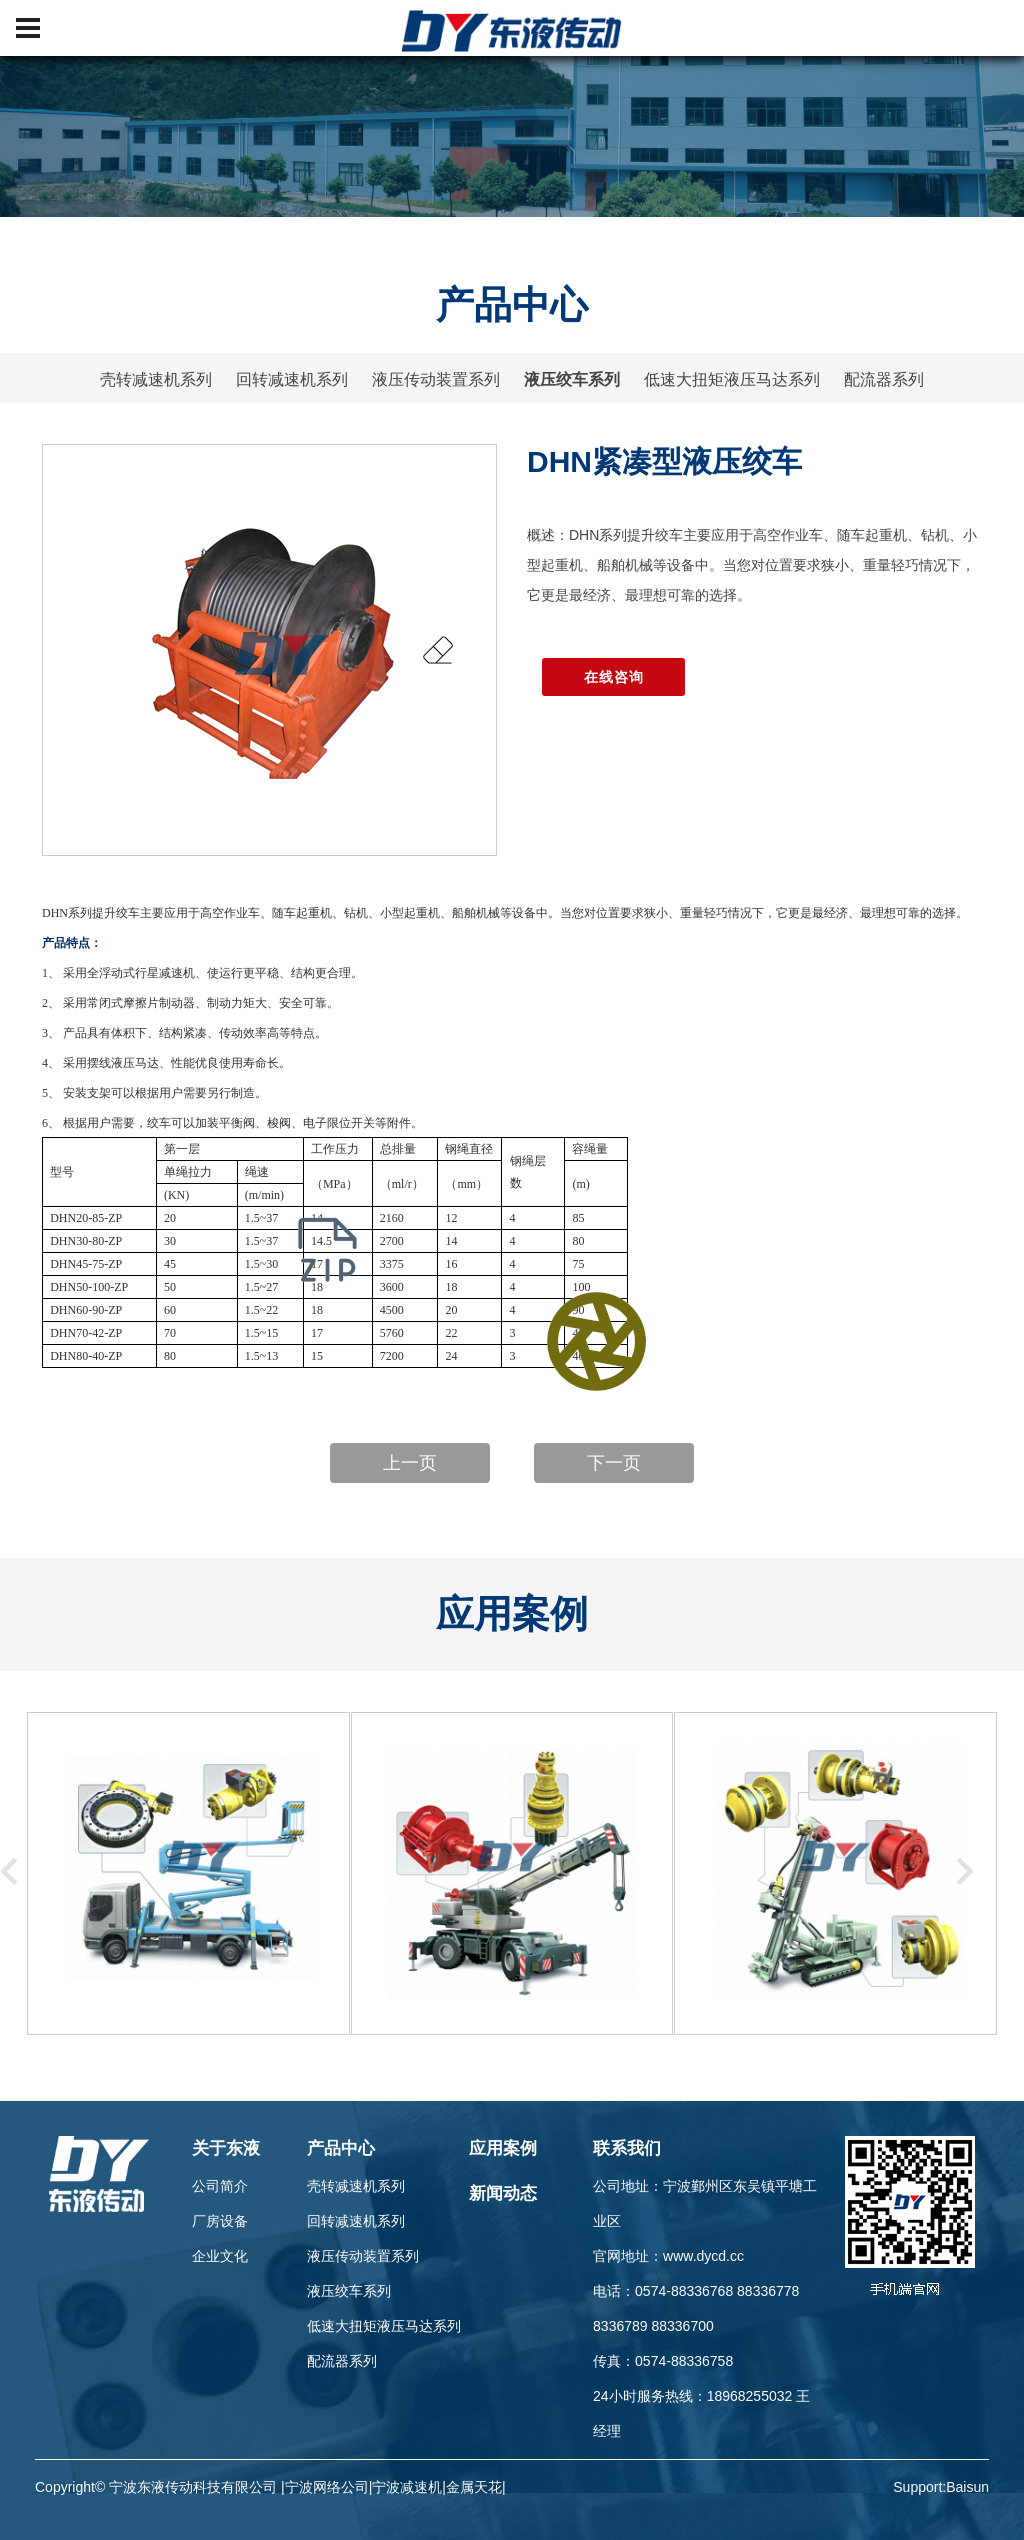 This screenshot has height=2540, width=1024. What do you see at coordinates (596, 1341) in the screenshot?
I see `adjust camera aperture settings` at bounding box center [596, 1341].